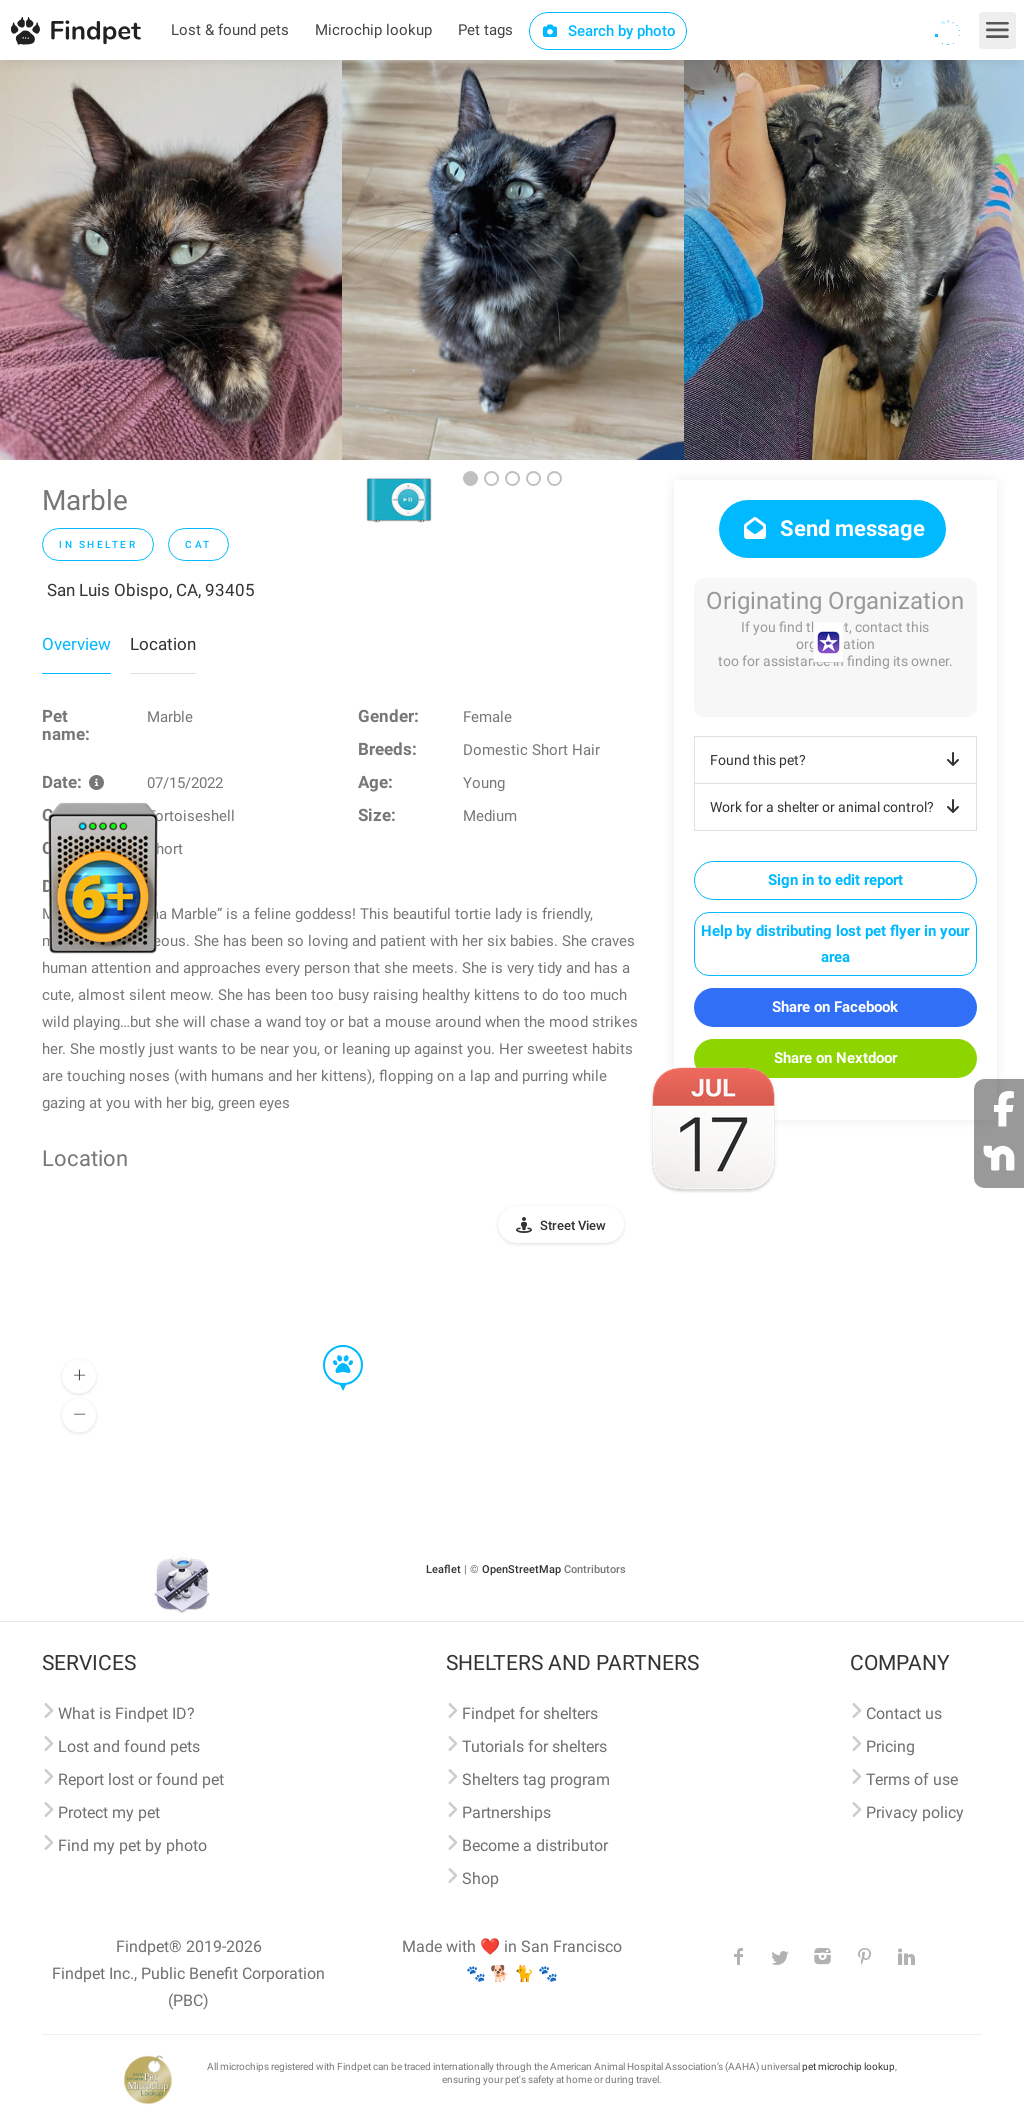  What do you see at coordinates (828, 643) in the screenshot?
I see `open a mobile video project in iMovie` at bounding box center [828, 643].